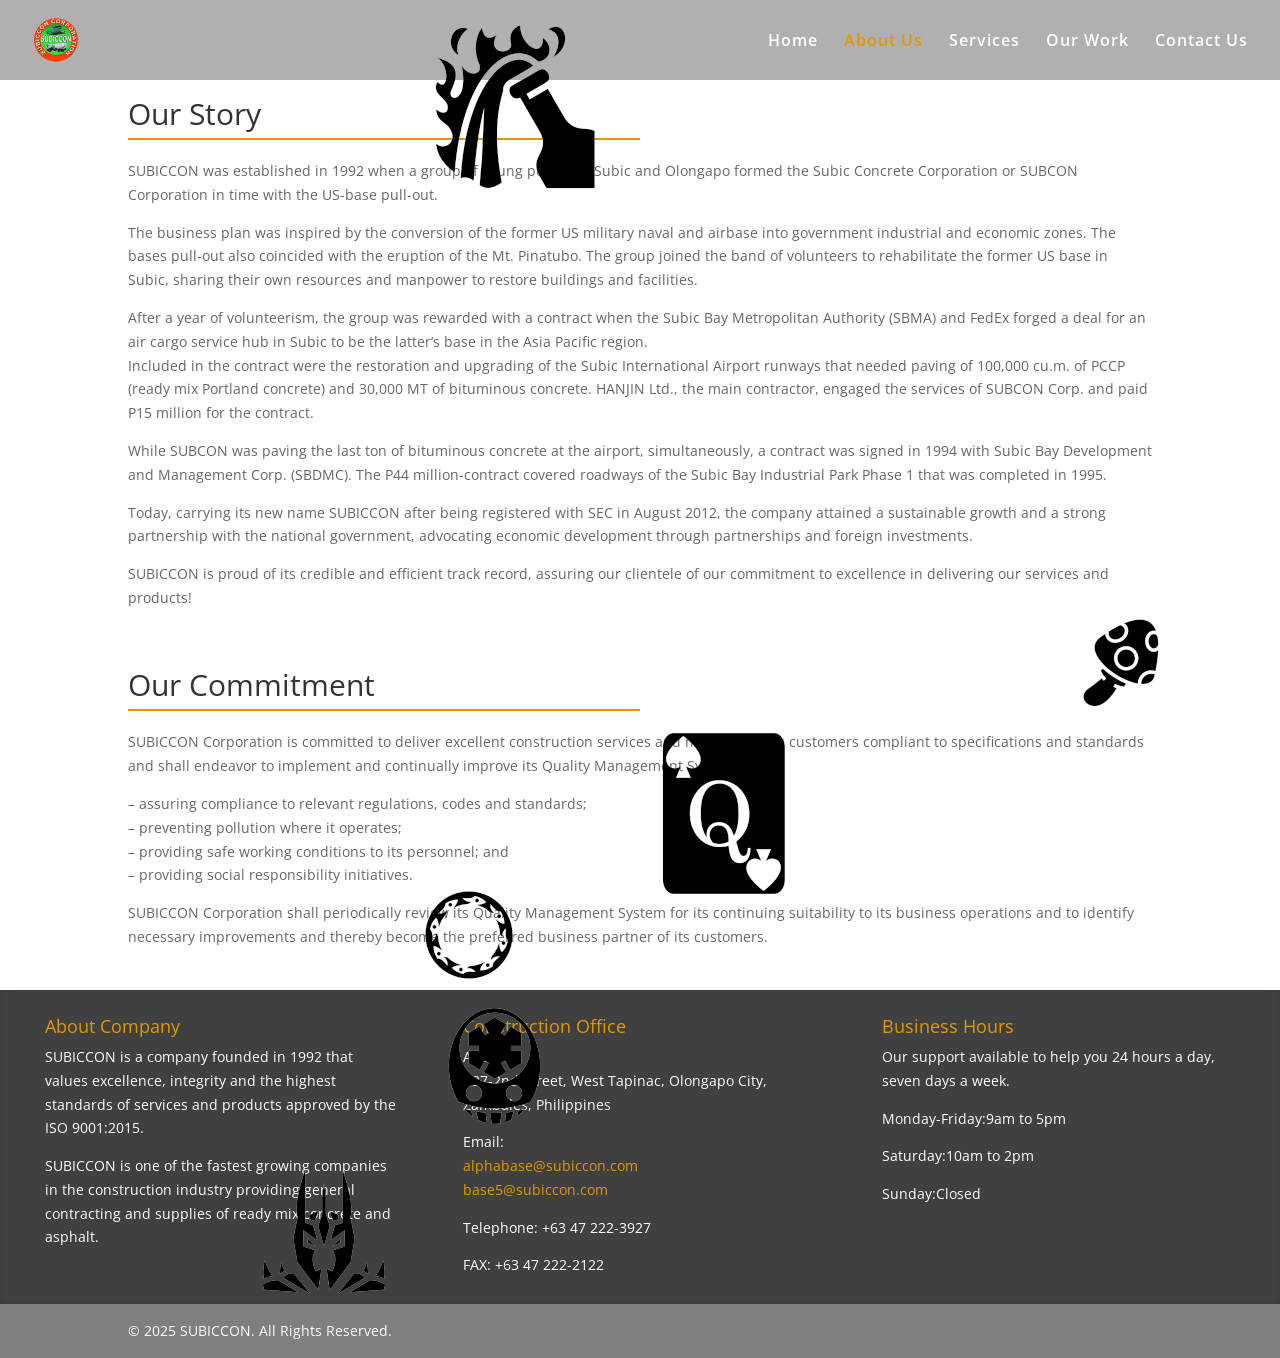  I want to click on indicates a freeze or stun status effect in gameplay, so click(495, 1066).